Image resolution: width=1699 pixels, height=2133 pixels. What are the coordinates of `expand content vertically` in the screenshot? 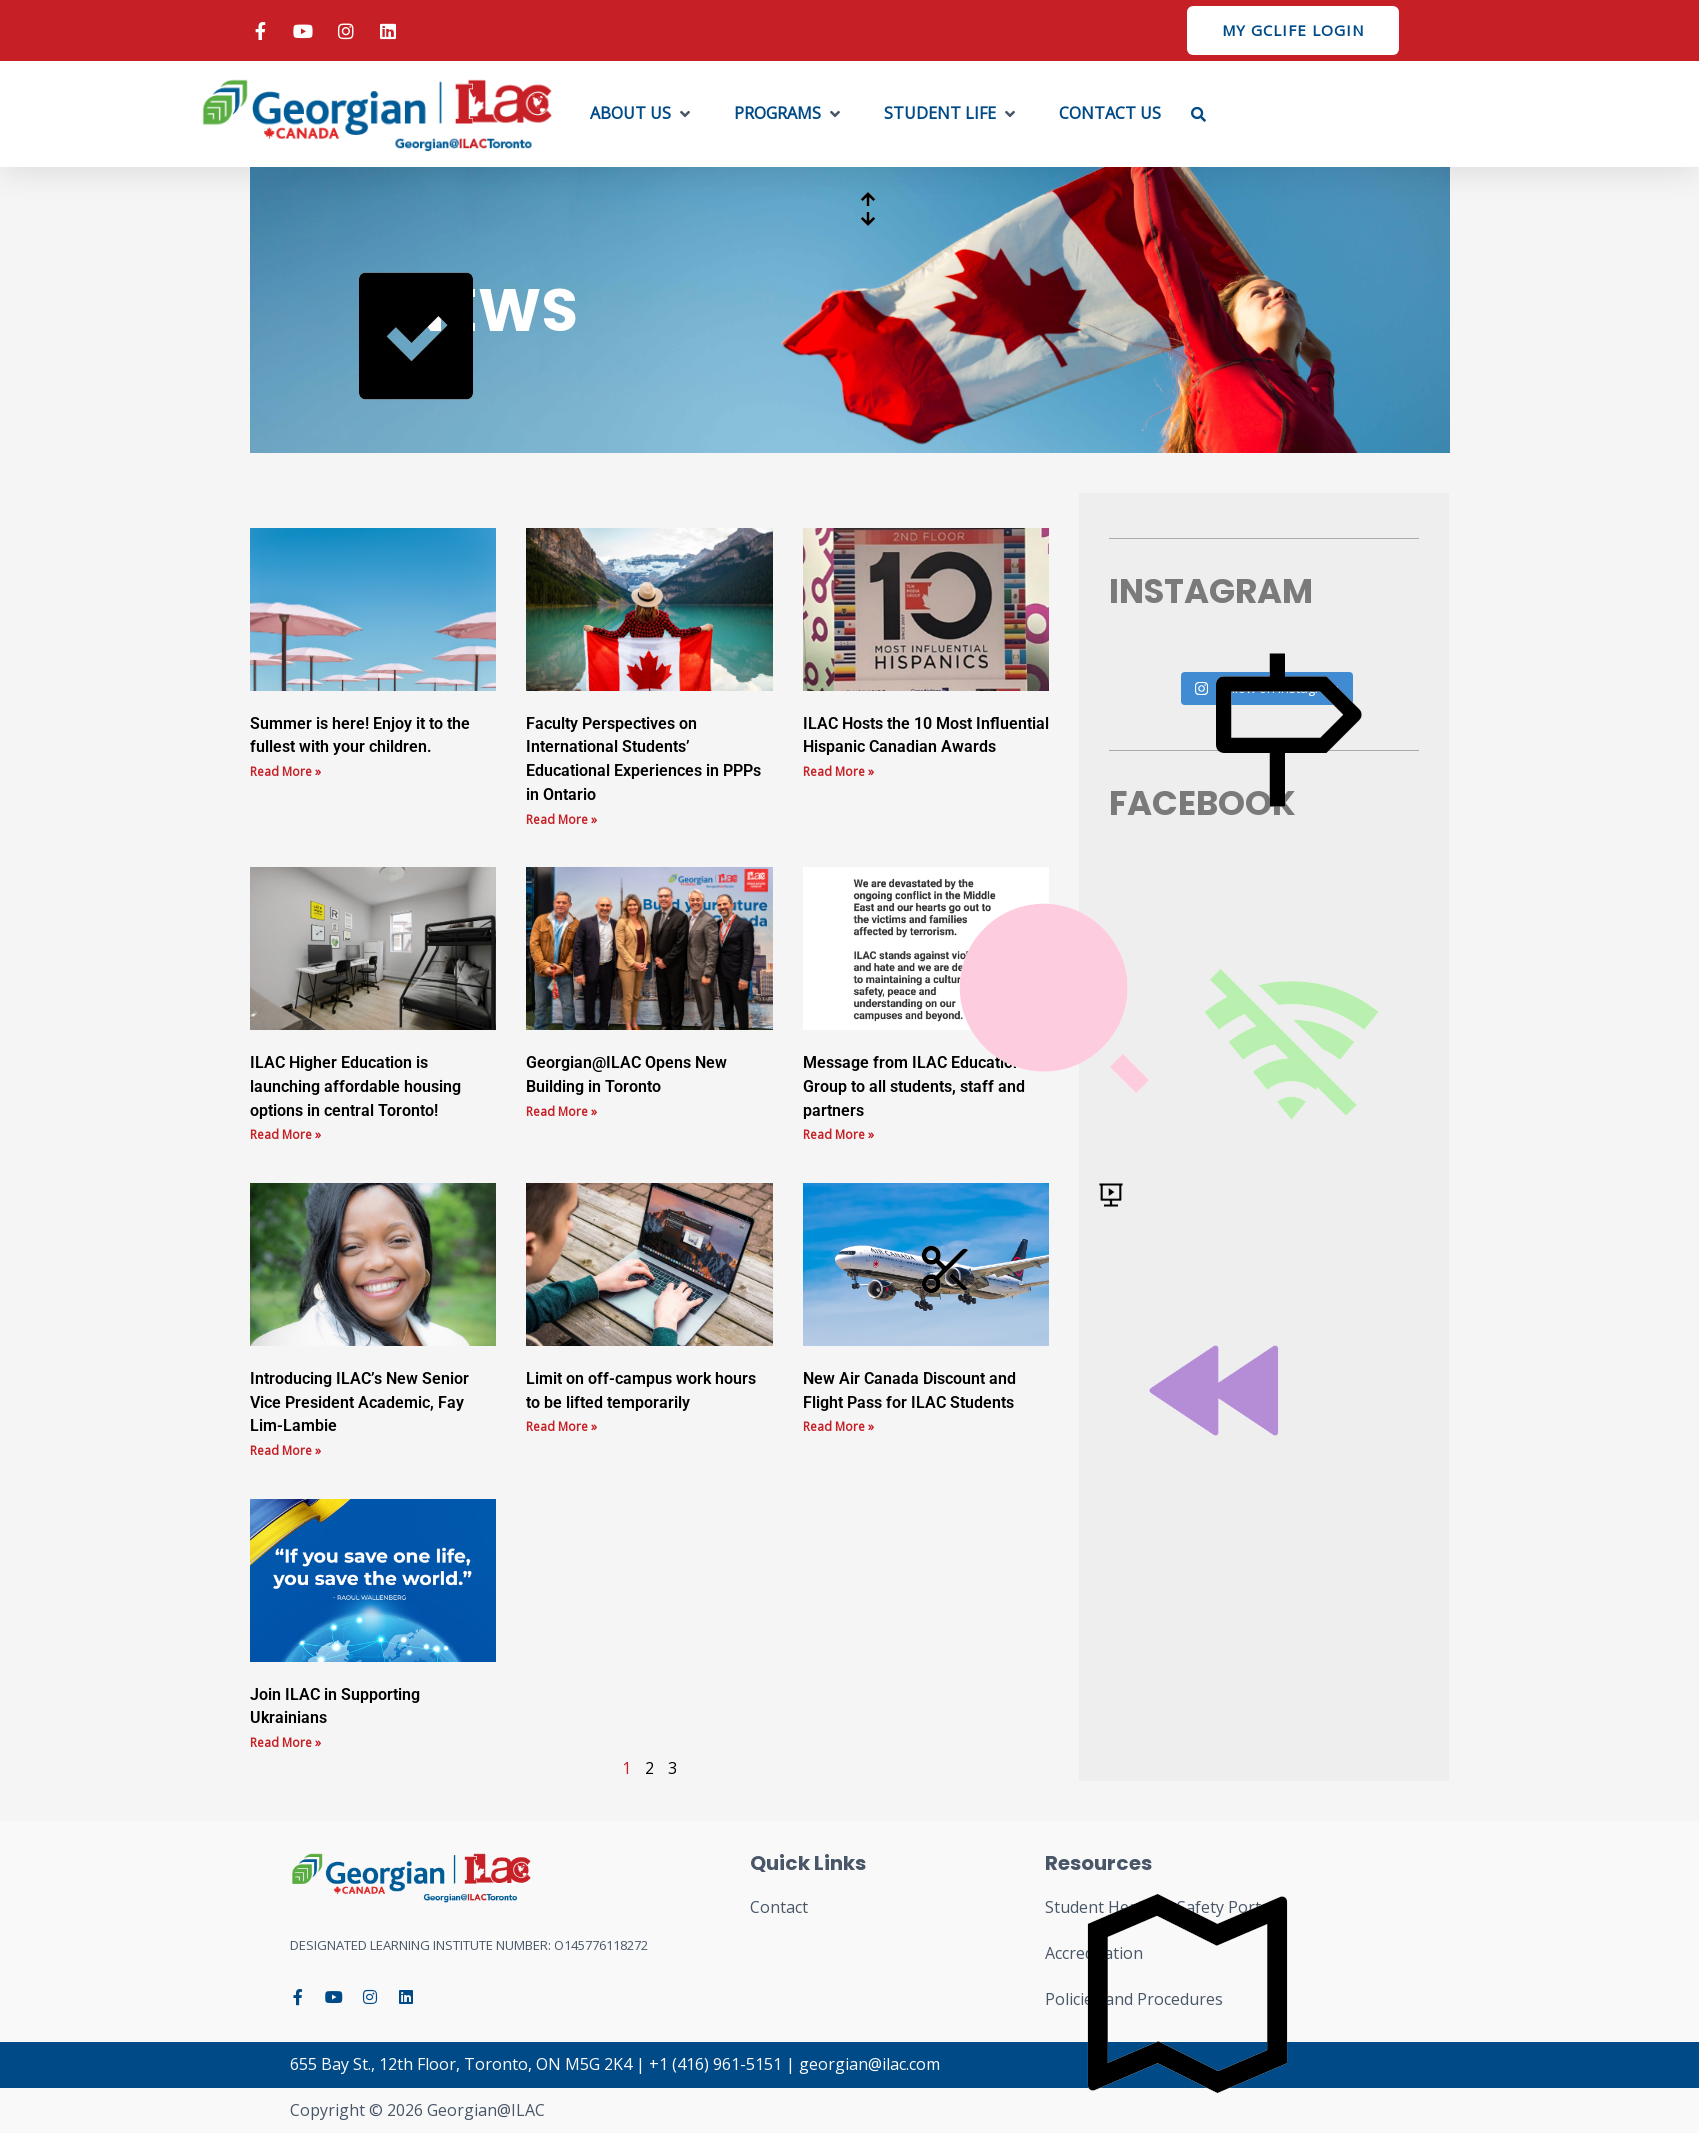 It's located at (868, 209).